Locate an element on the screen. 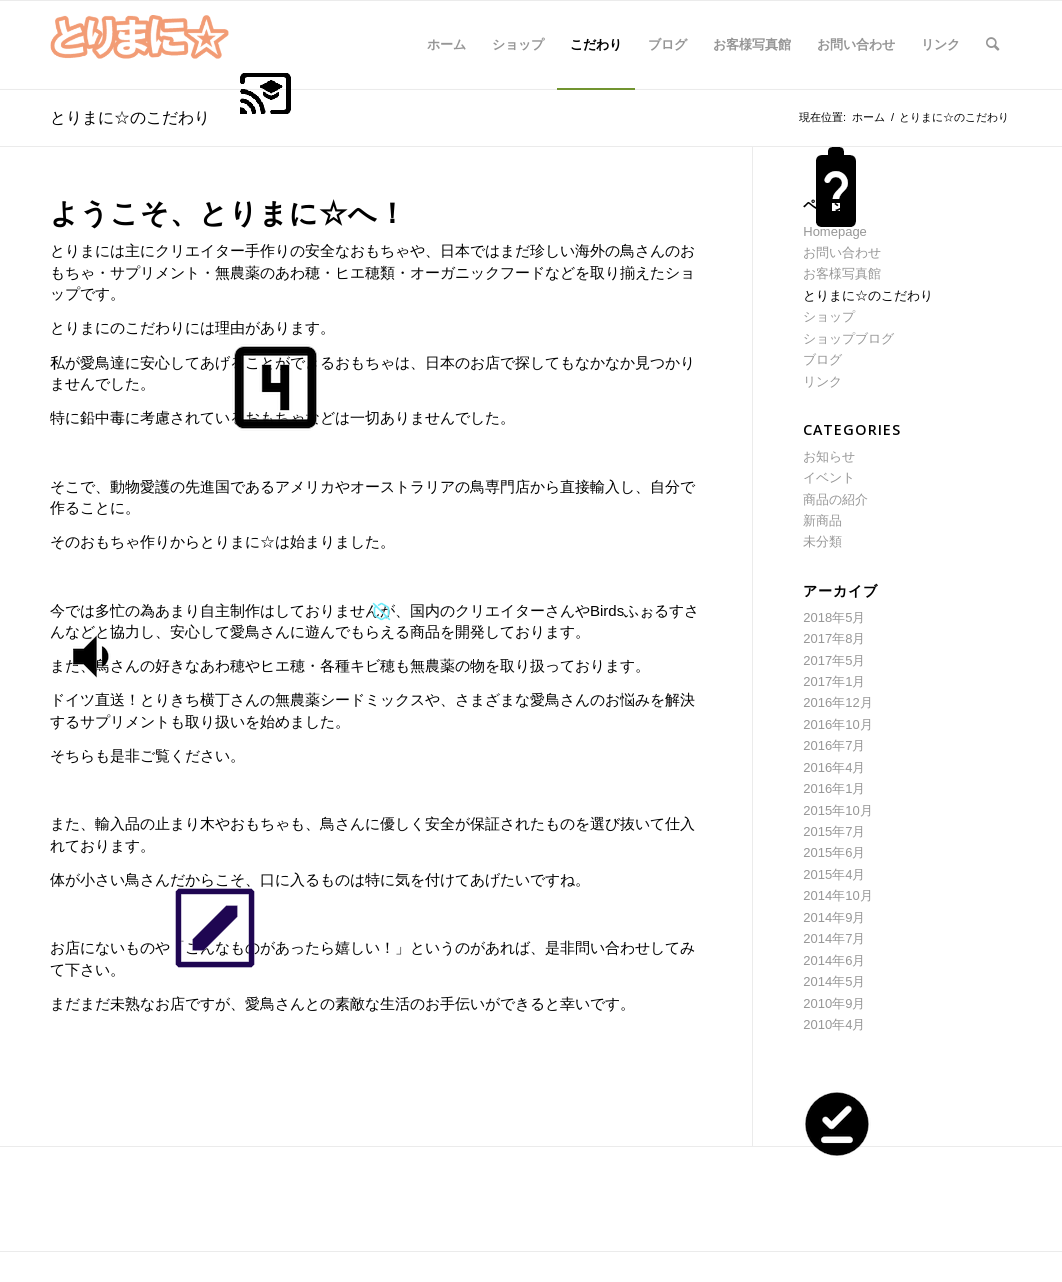  disable or deactivate a feature is located at coordinates (381, 611).